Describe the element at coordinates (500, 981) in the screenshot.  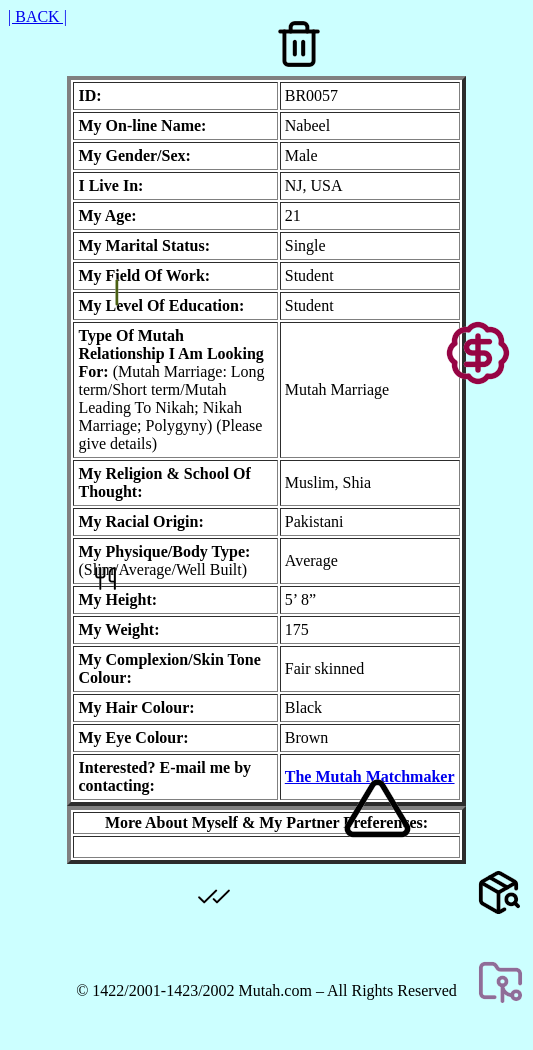
I see `open git repository folder` at that location.